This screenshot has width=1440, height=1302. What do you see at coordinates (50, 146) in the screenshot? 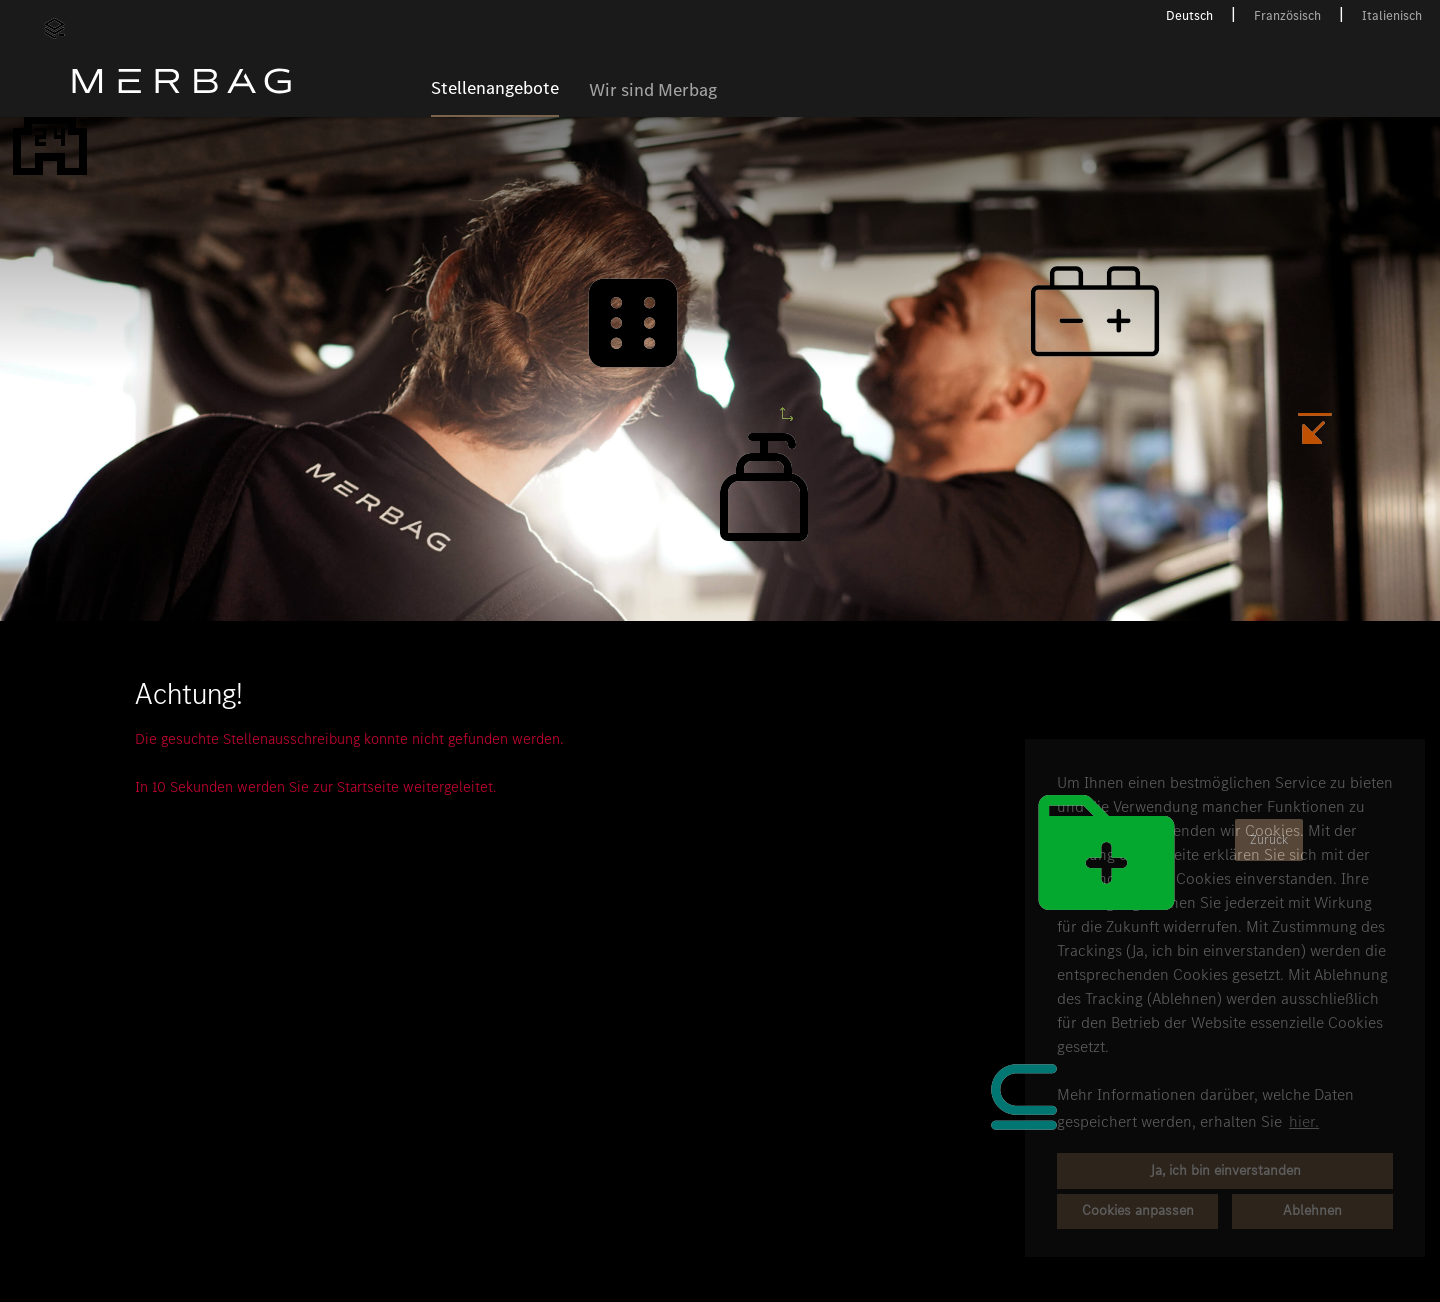
I see `find nearby convenience stores` at bounding box center [50, 146].